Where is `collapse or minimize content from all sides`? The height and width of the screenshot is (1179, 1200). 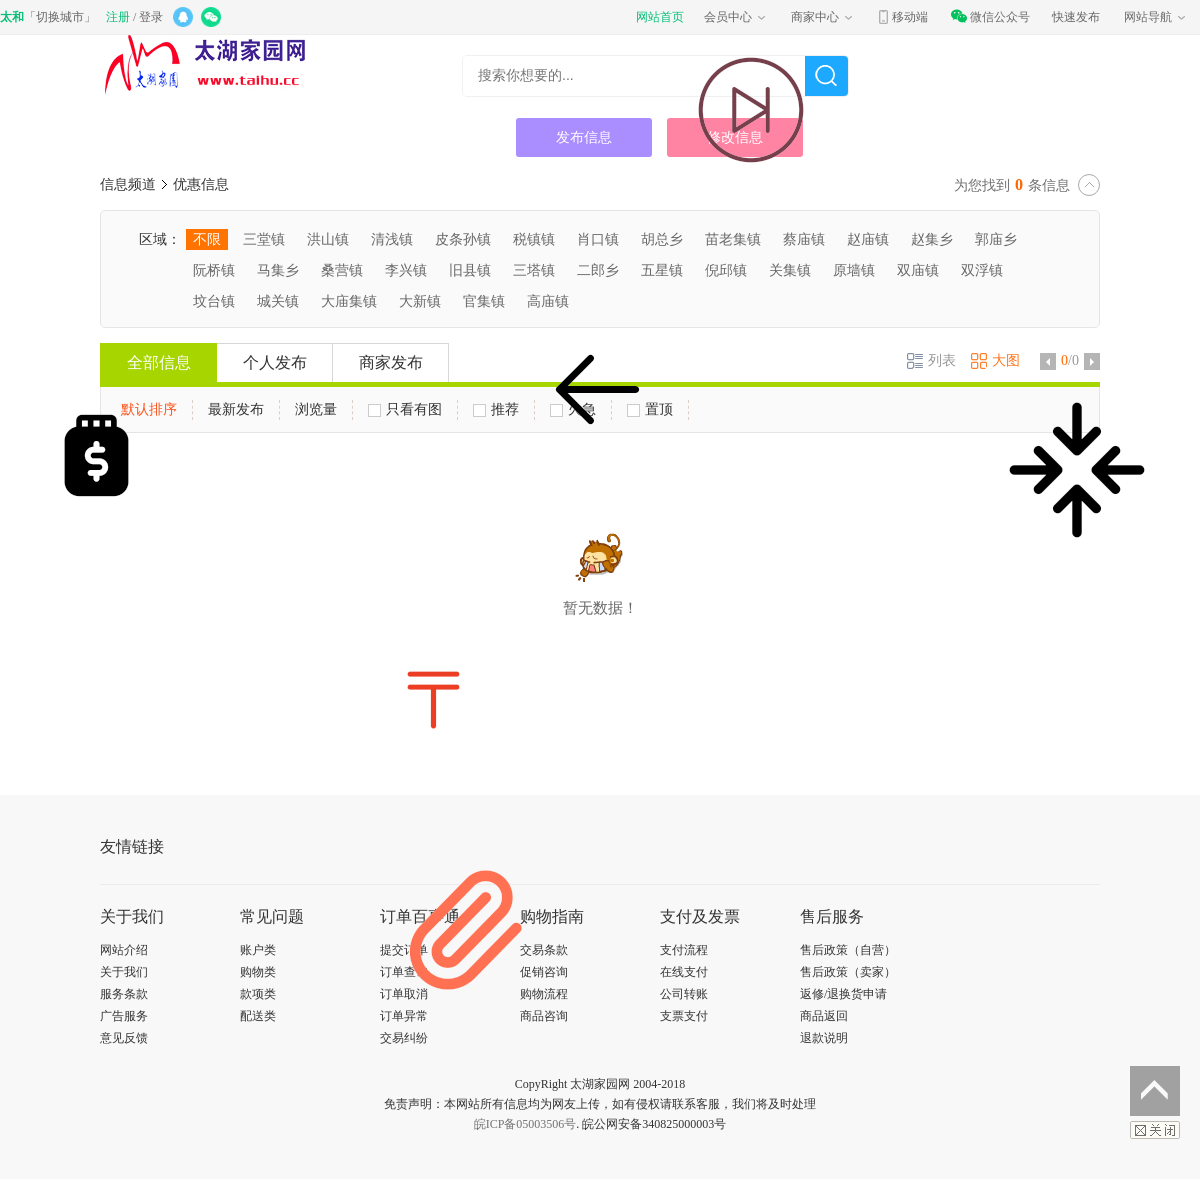
collapse or minimize content from all sides is located at coordinates (1077, 470).